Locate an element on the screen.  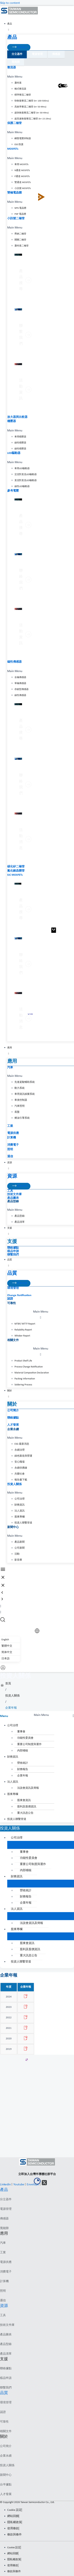
velocity app or service logo is located at coordinates (63, 86).